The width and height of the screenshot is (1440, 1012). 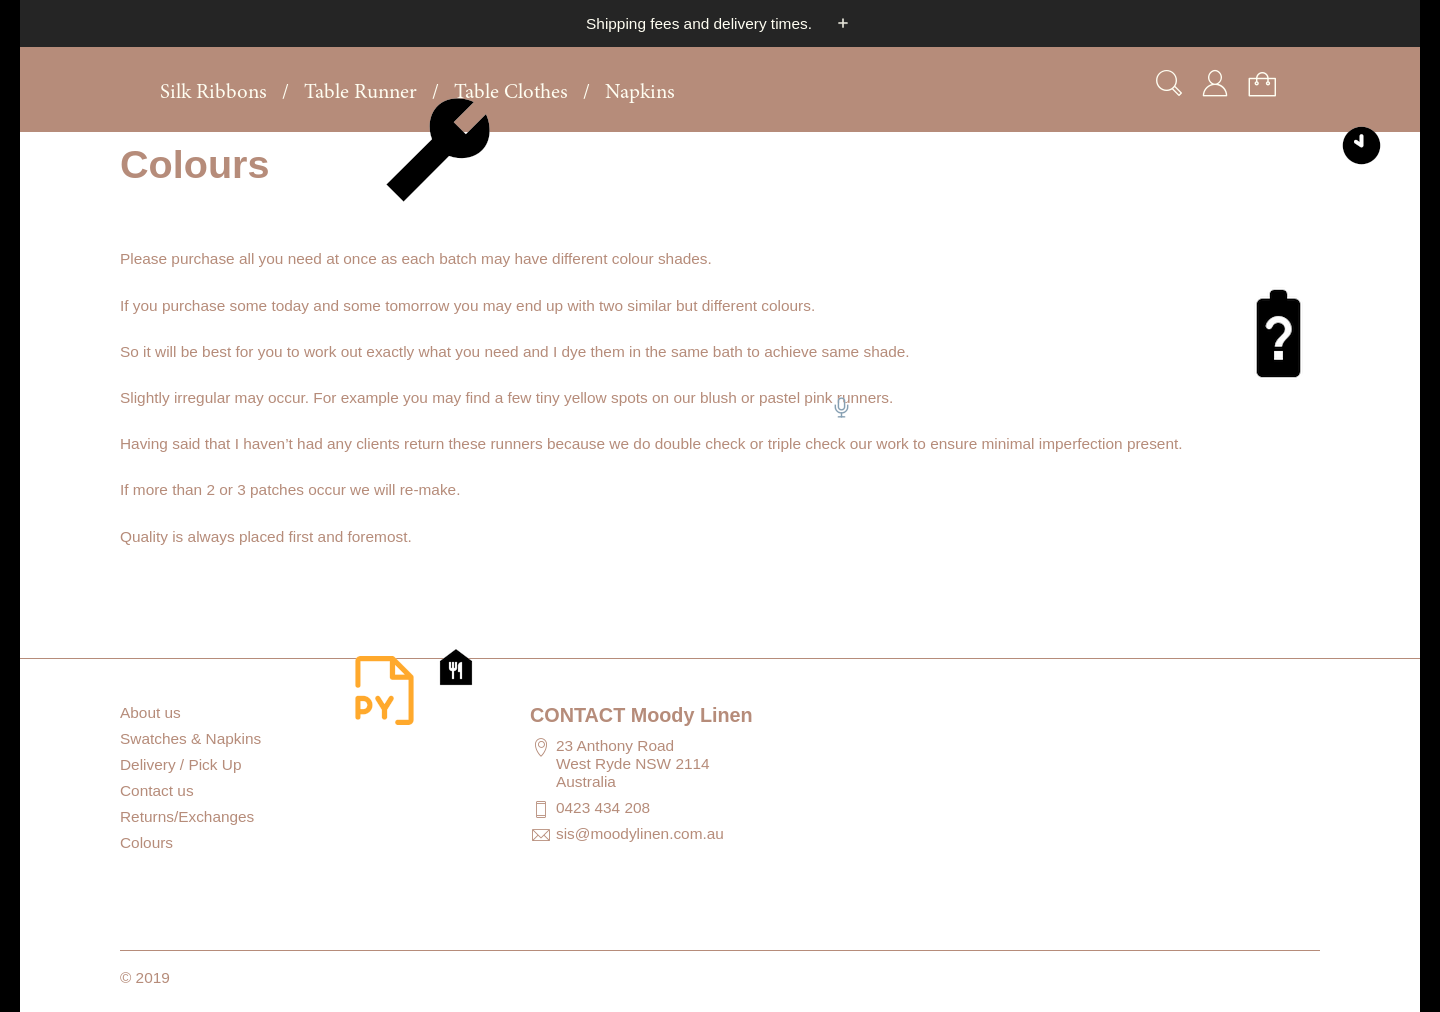 What do you see at coordinates (1278, 333) in the screenshot?
I see `indicates battery status cannot be determined` at bounding box center [1278, 333].